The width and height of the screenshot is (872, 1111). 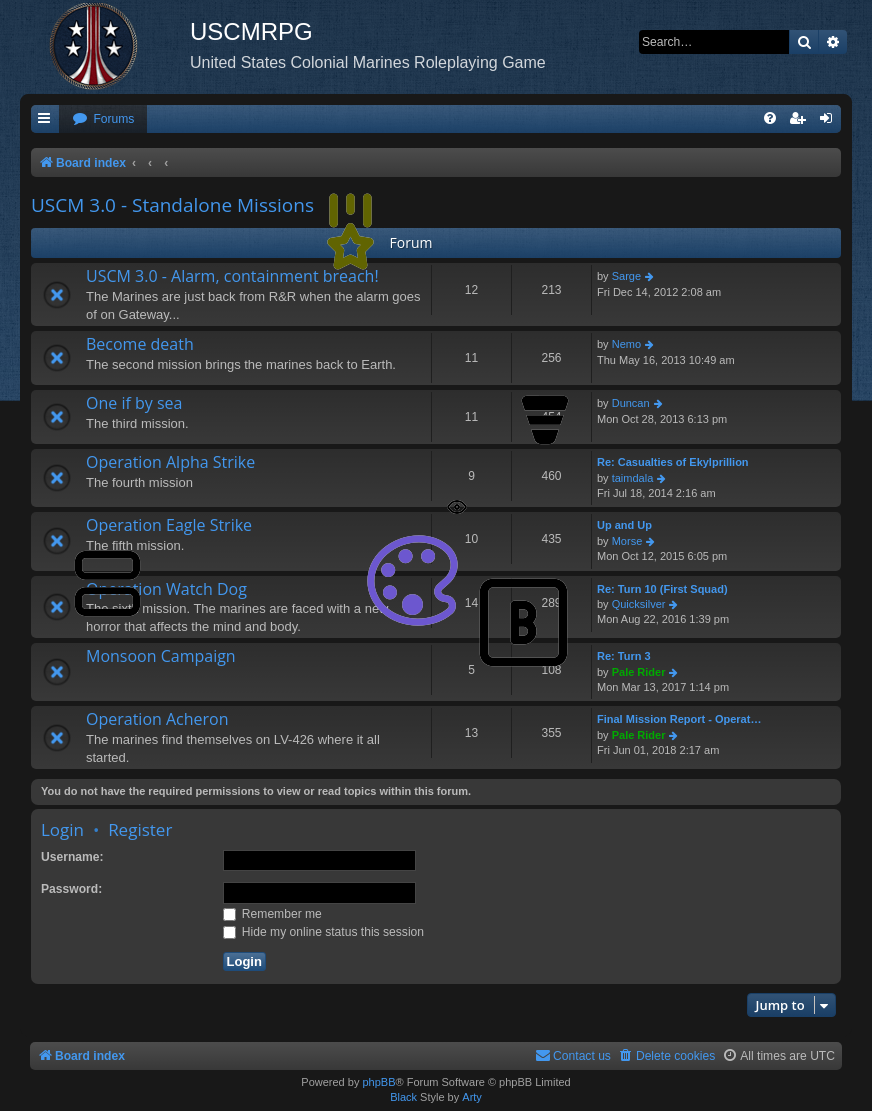 I want to click on view sales funnel analytics, so click(x=545, y=420).